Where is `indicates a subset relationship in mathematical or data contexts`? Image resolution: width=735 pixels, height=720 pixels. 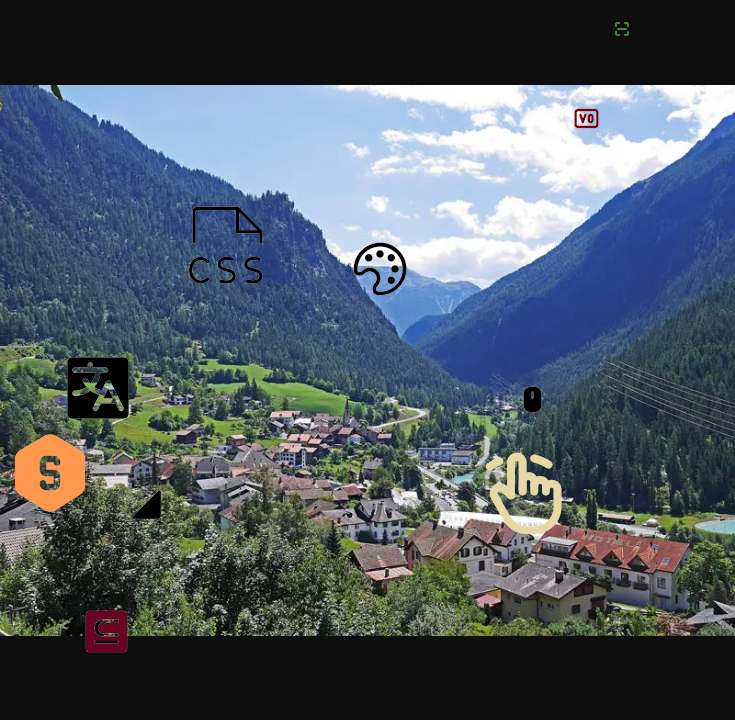 indicates a subset relationship in mathematical or data contexts is located at coordinates (106, 631).